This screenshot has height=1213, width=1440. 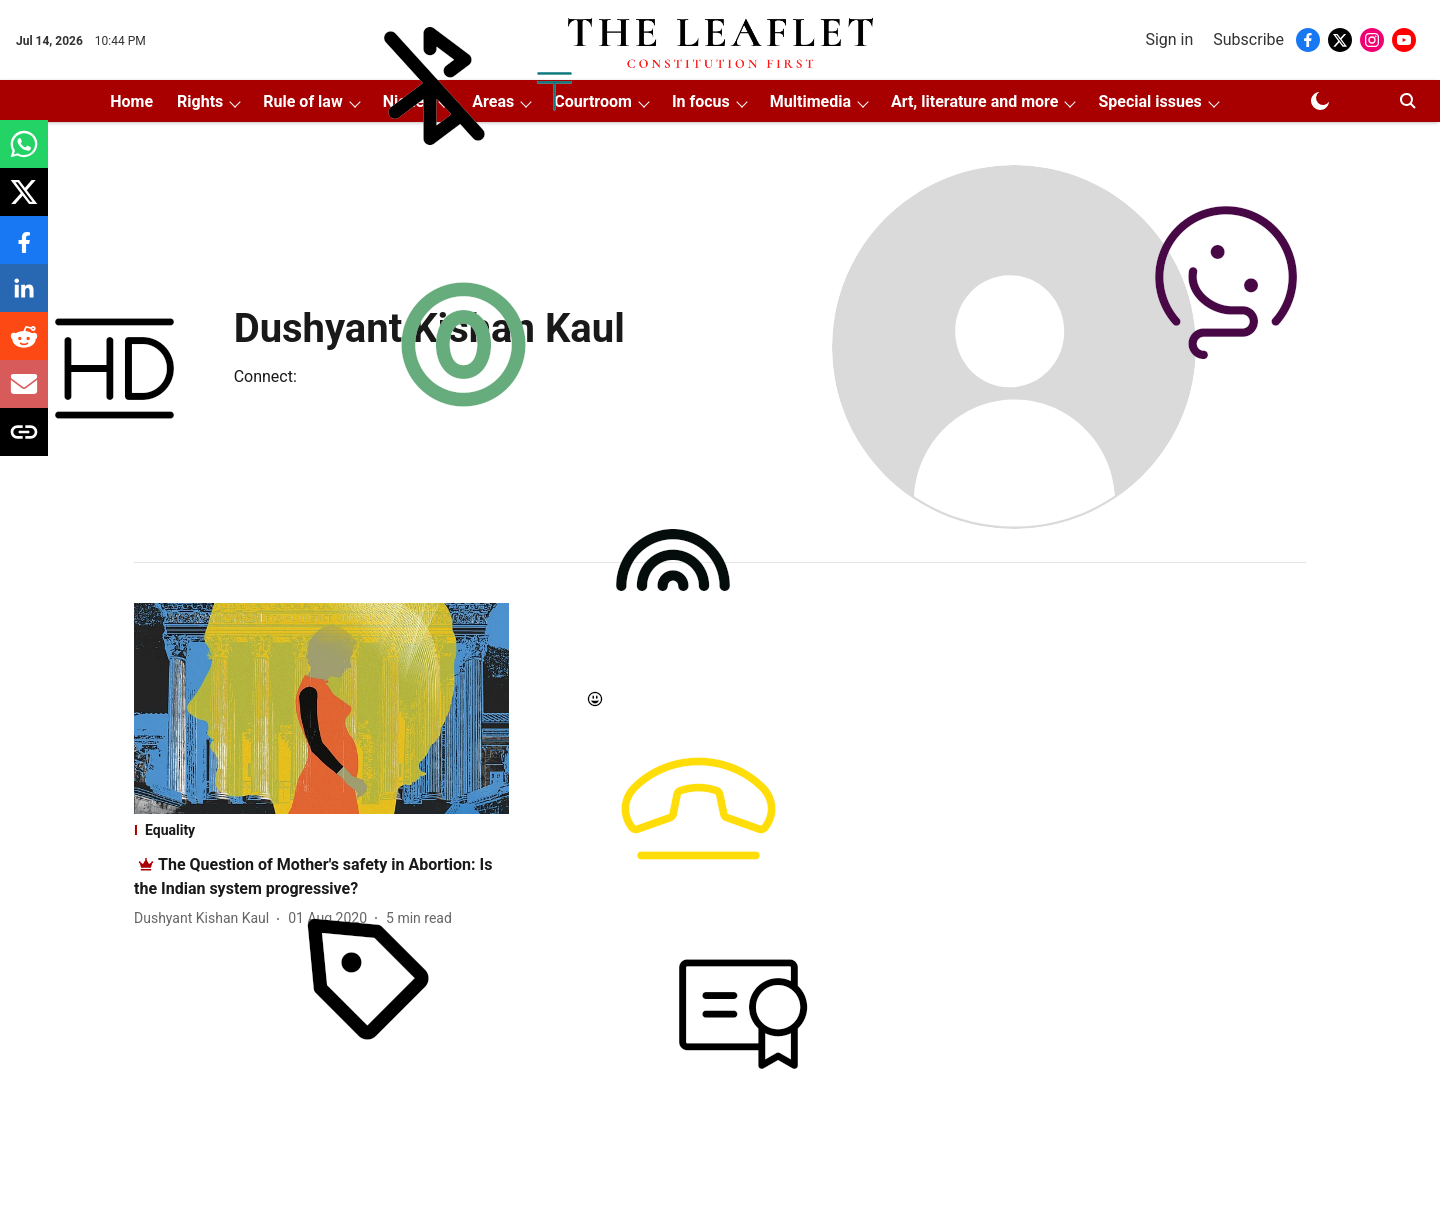 I want to click on view certificate or credential details, so click(x=738, y=1009).